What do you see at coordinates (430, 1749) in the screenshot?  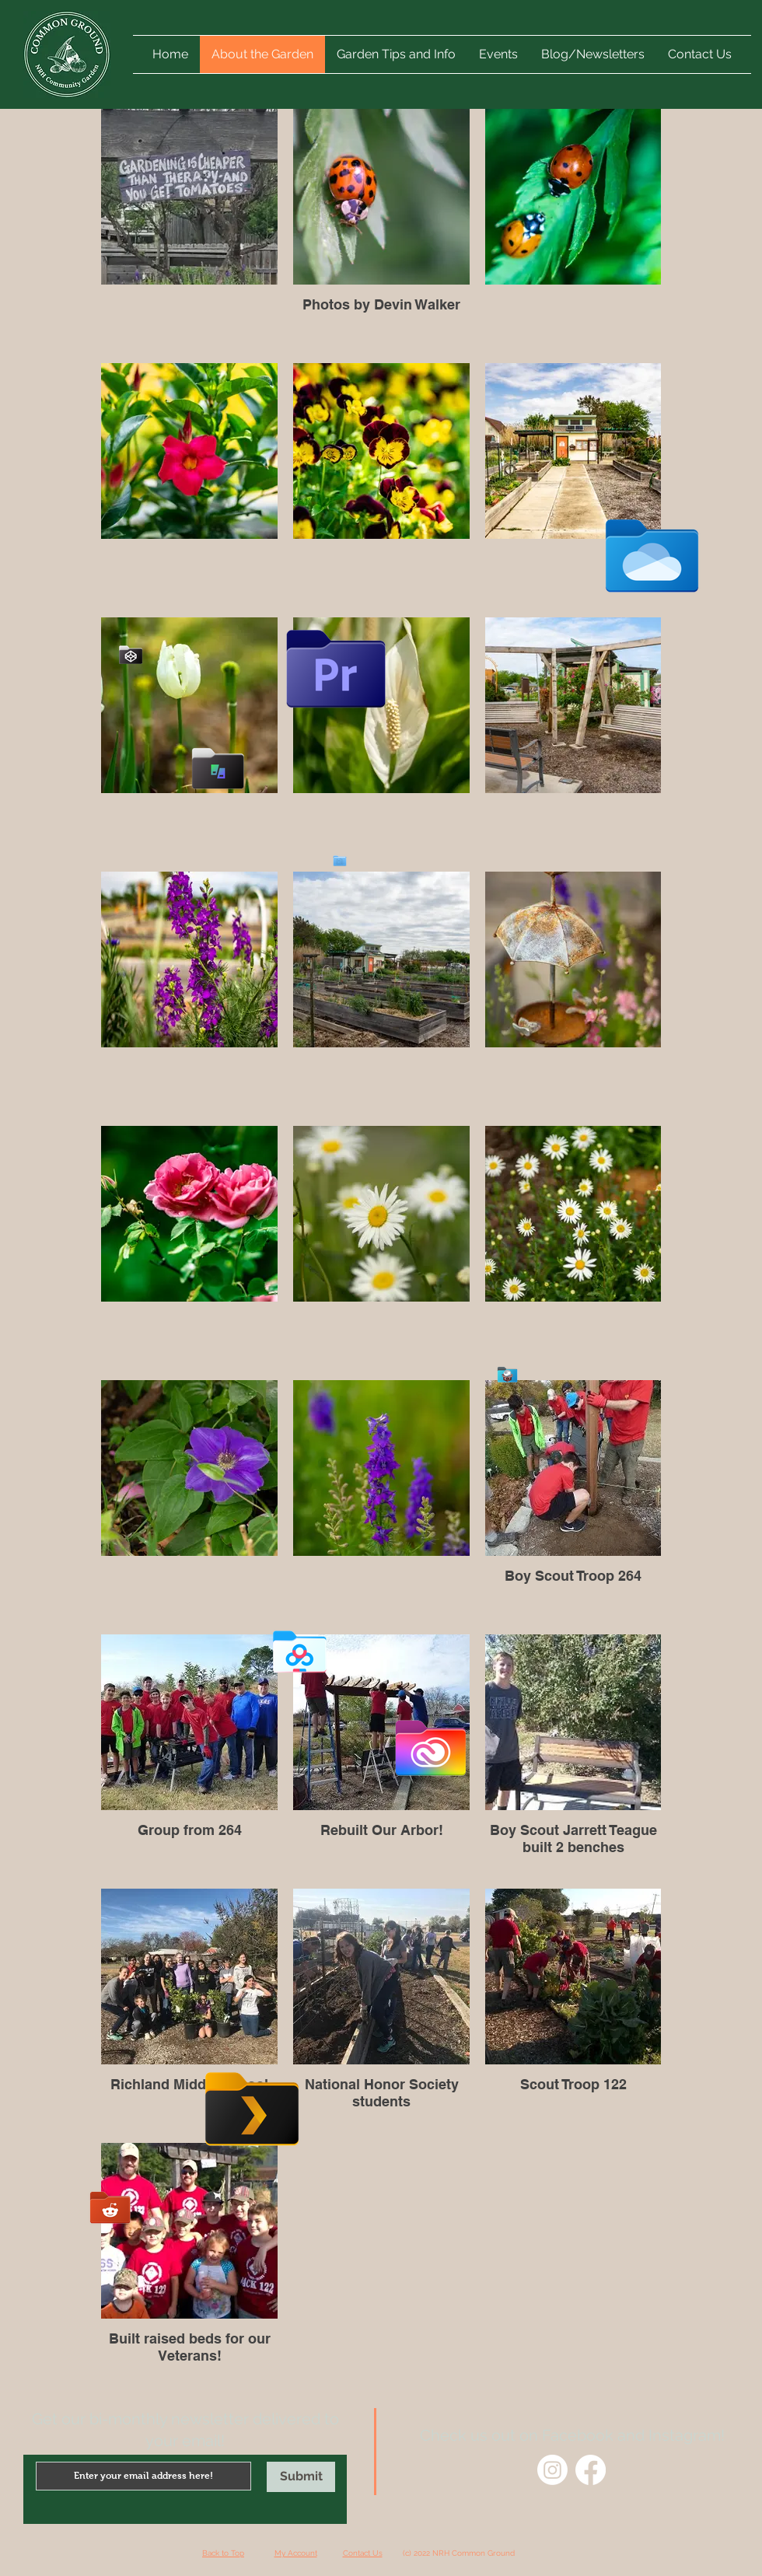 I see `open adobe creative cloud files folder` at bounding box center [430, 1749].